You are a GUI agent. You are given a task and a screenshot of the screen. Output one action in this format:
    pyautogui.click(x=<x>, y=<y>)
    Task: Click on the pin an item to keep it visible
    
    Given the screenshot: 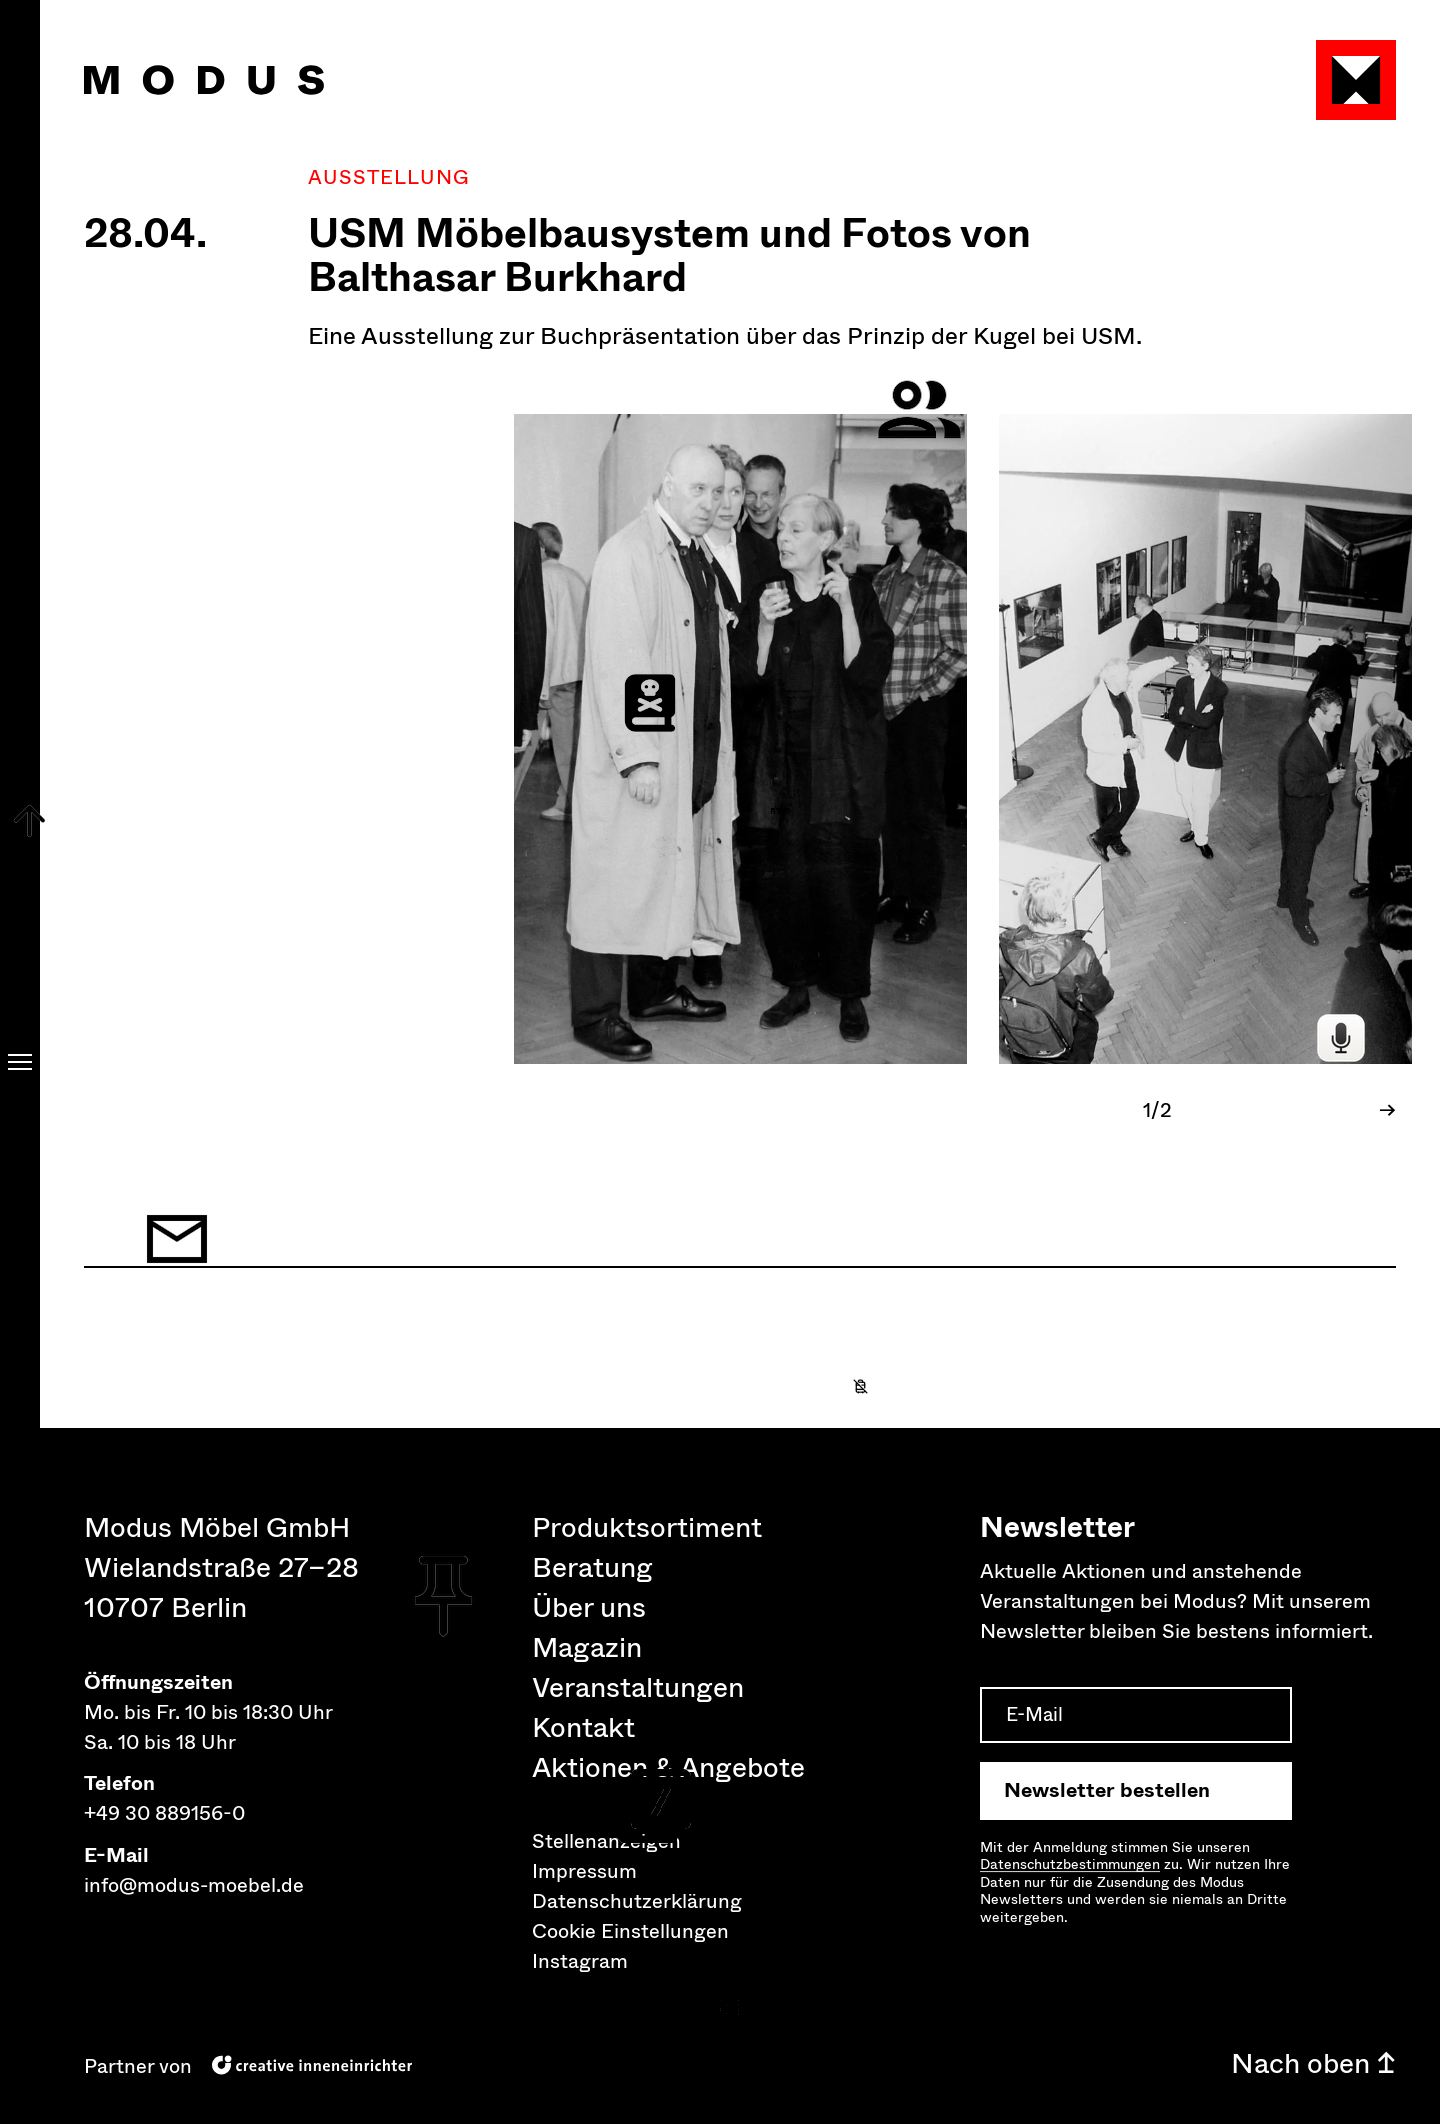 What is the action you would take?
    pyautogui.click(x=443, y=1596)
    